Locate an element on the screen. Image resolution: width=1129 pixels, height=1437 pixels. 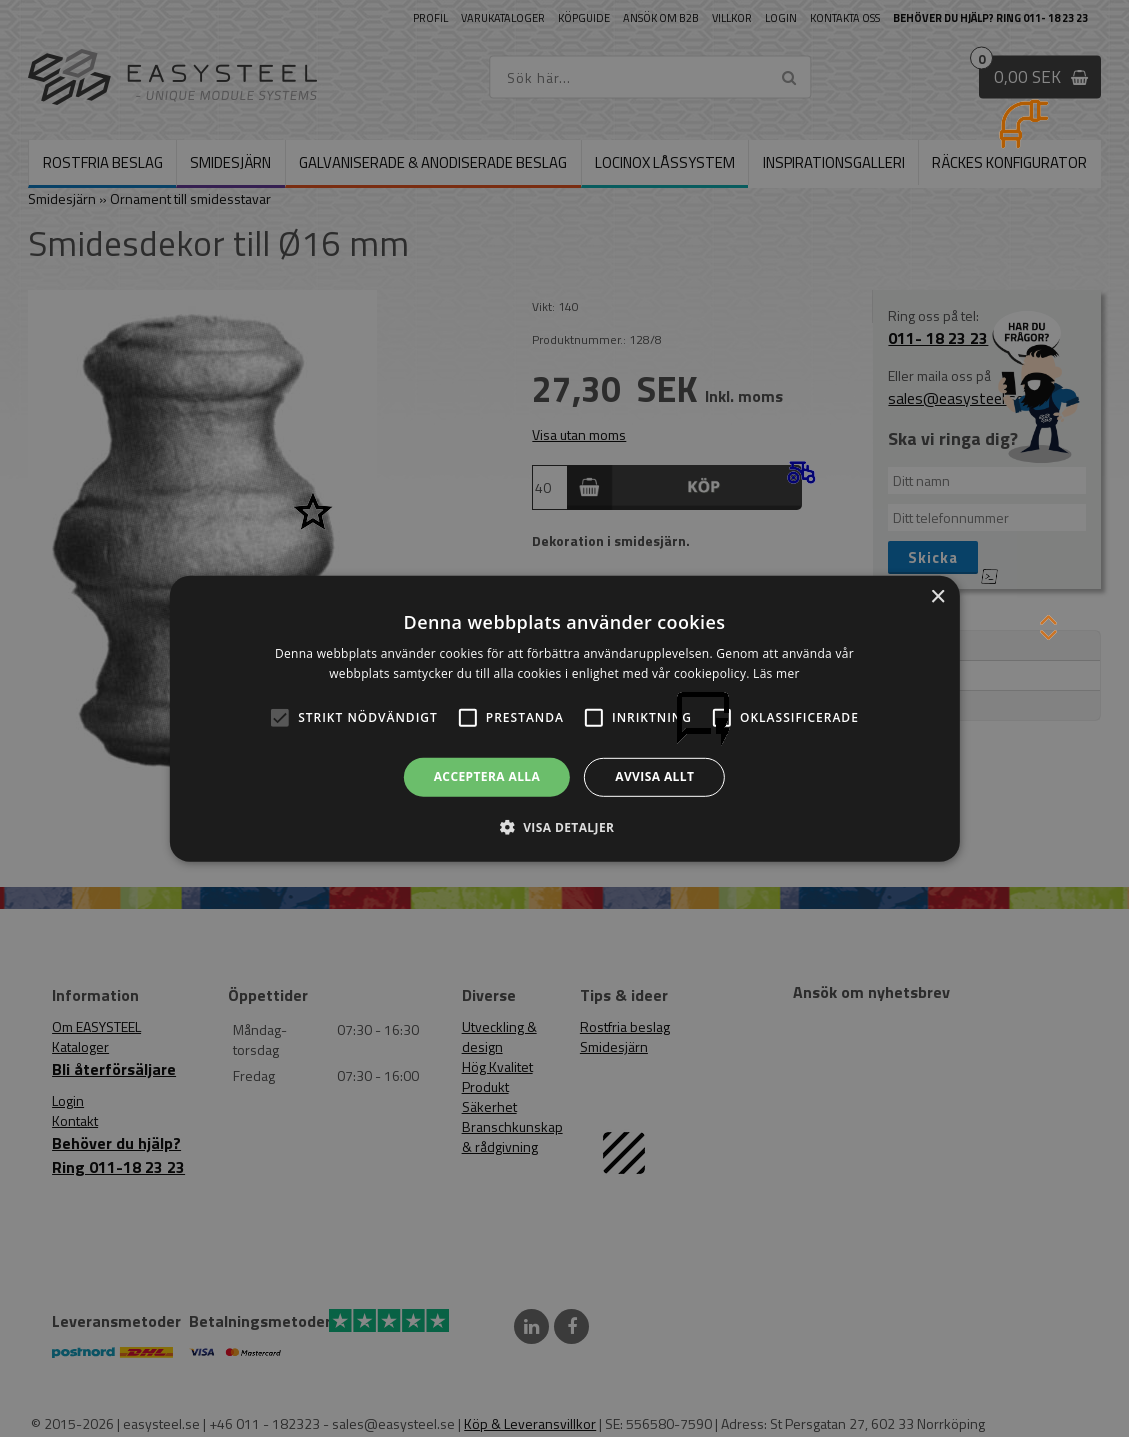
open powershell terminal is located at coordinates (989, 576).